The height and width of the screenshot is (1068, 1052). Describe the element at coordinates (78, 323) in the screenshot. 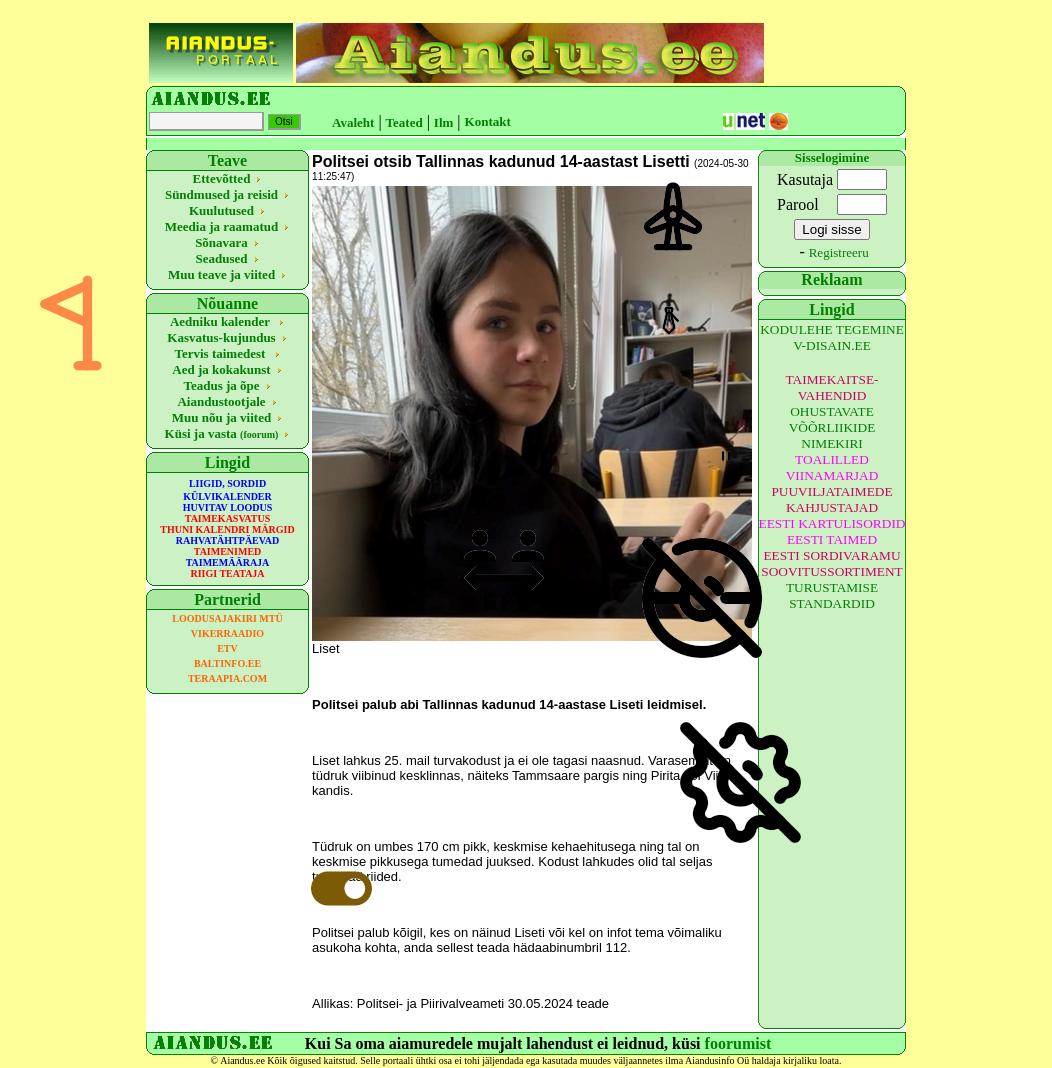

I see `mark or flag an important item` at that location.